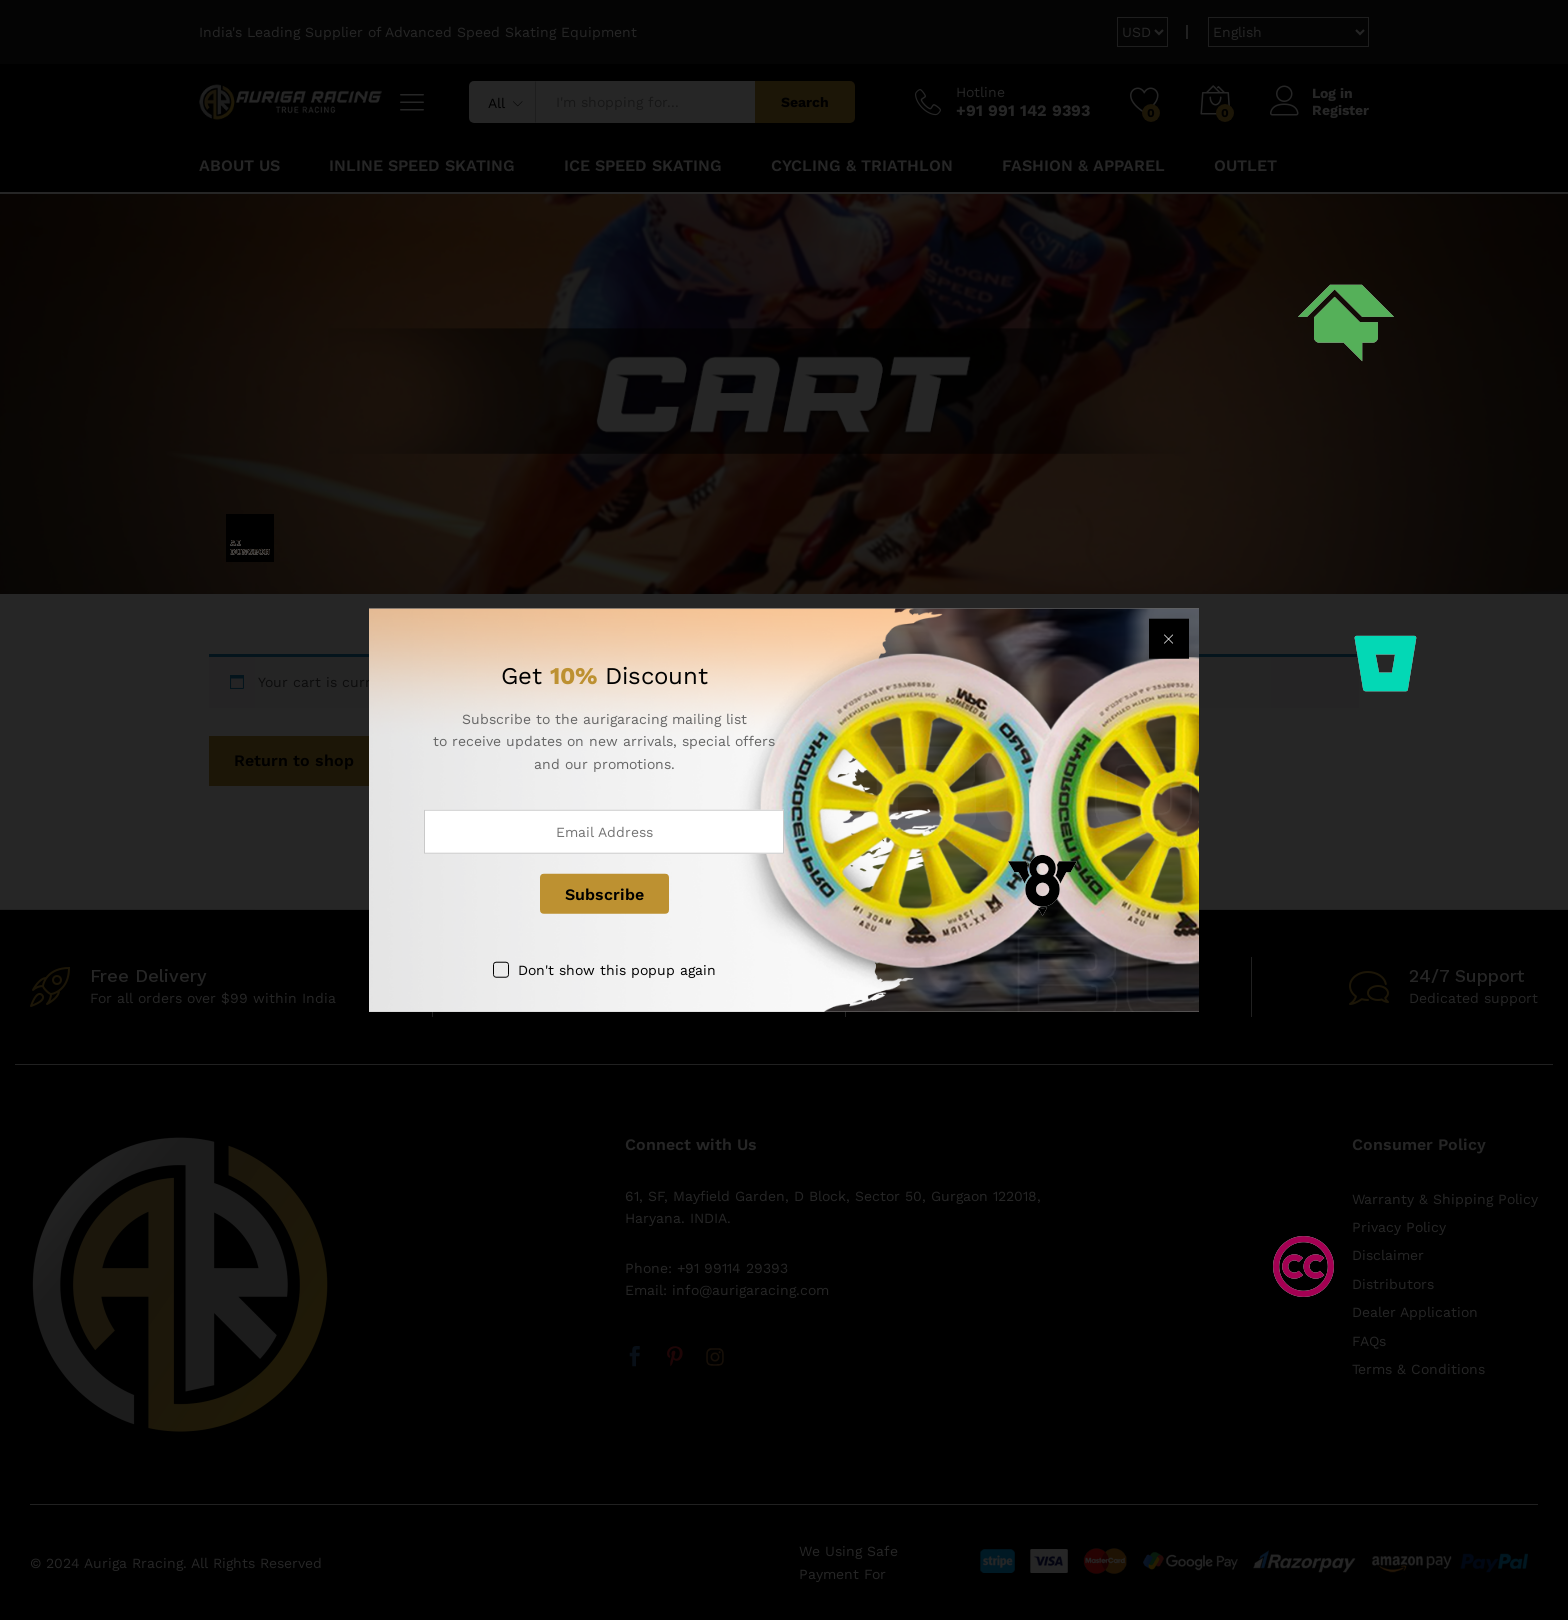  Describe the element at coordinates (1385, 663) in the screenshot. I see `open bitbucket repository` at that location.